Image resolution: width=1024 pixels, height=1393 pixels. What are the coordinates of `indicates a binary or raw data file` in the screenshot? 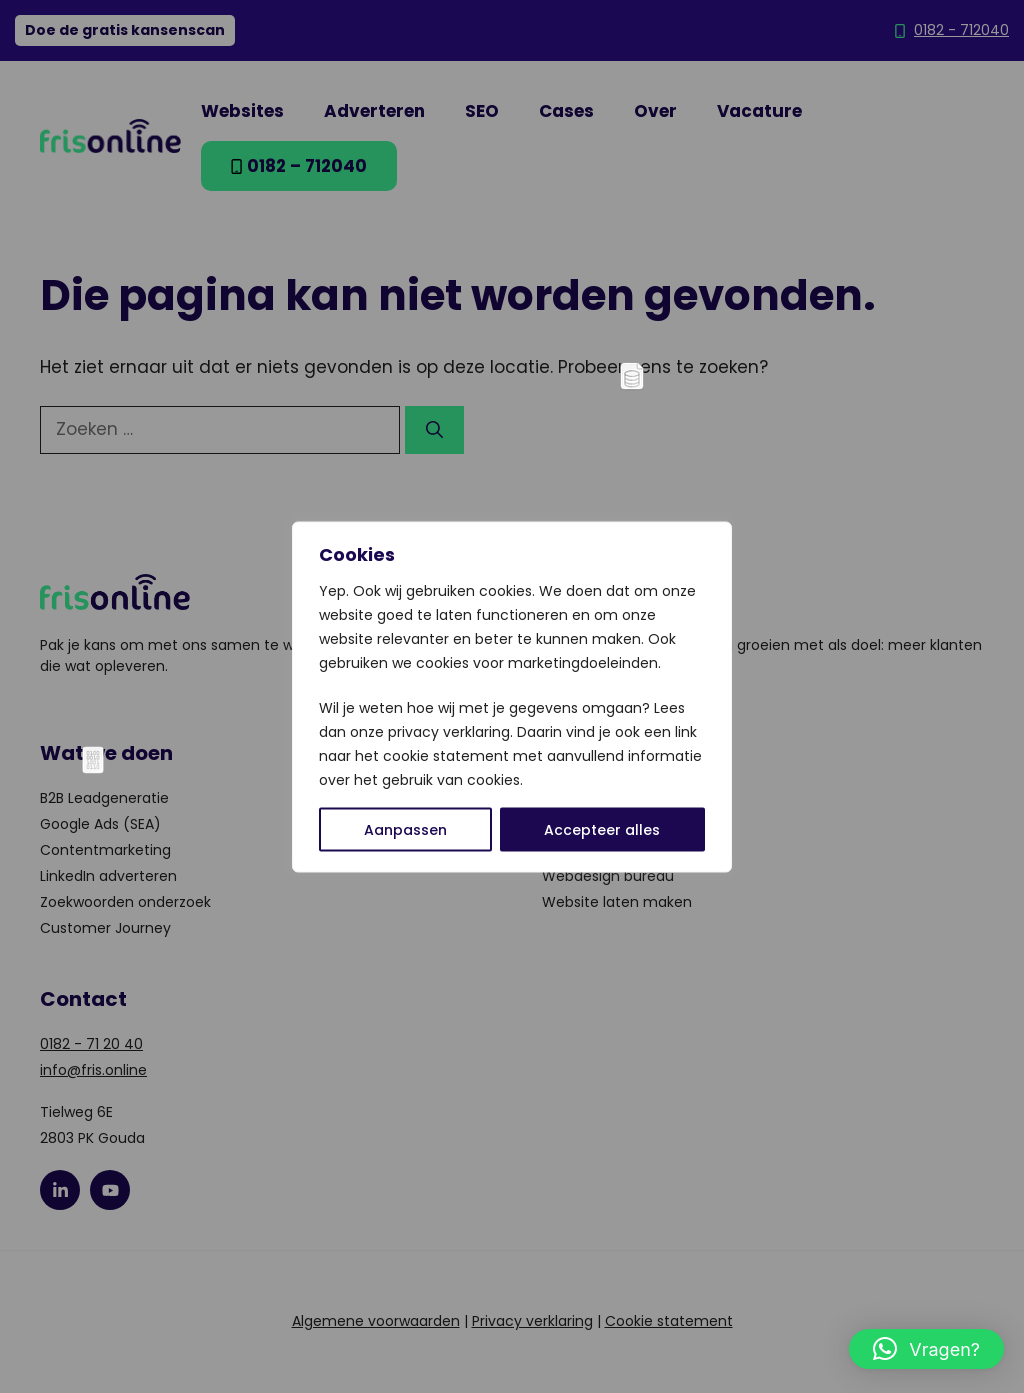 It's located at (93, 760).